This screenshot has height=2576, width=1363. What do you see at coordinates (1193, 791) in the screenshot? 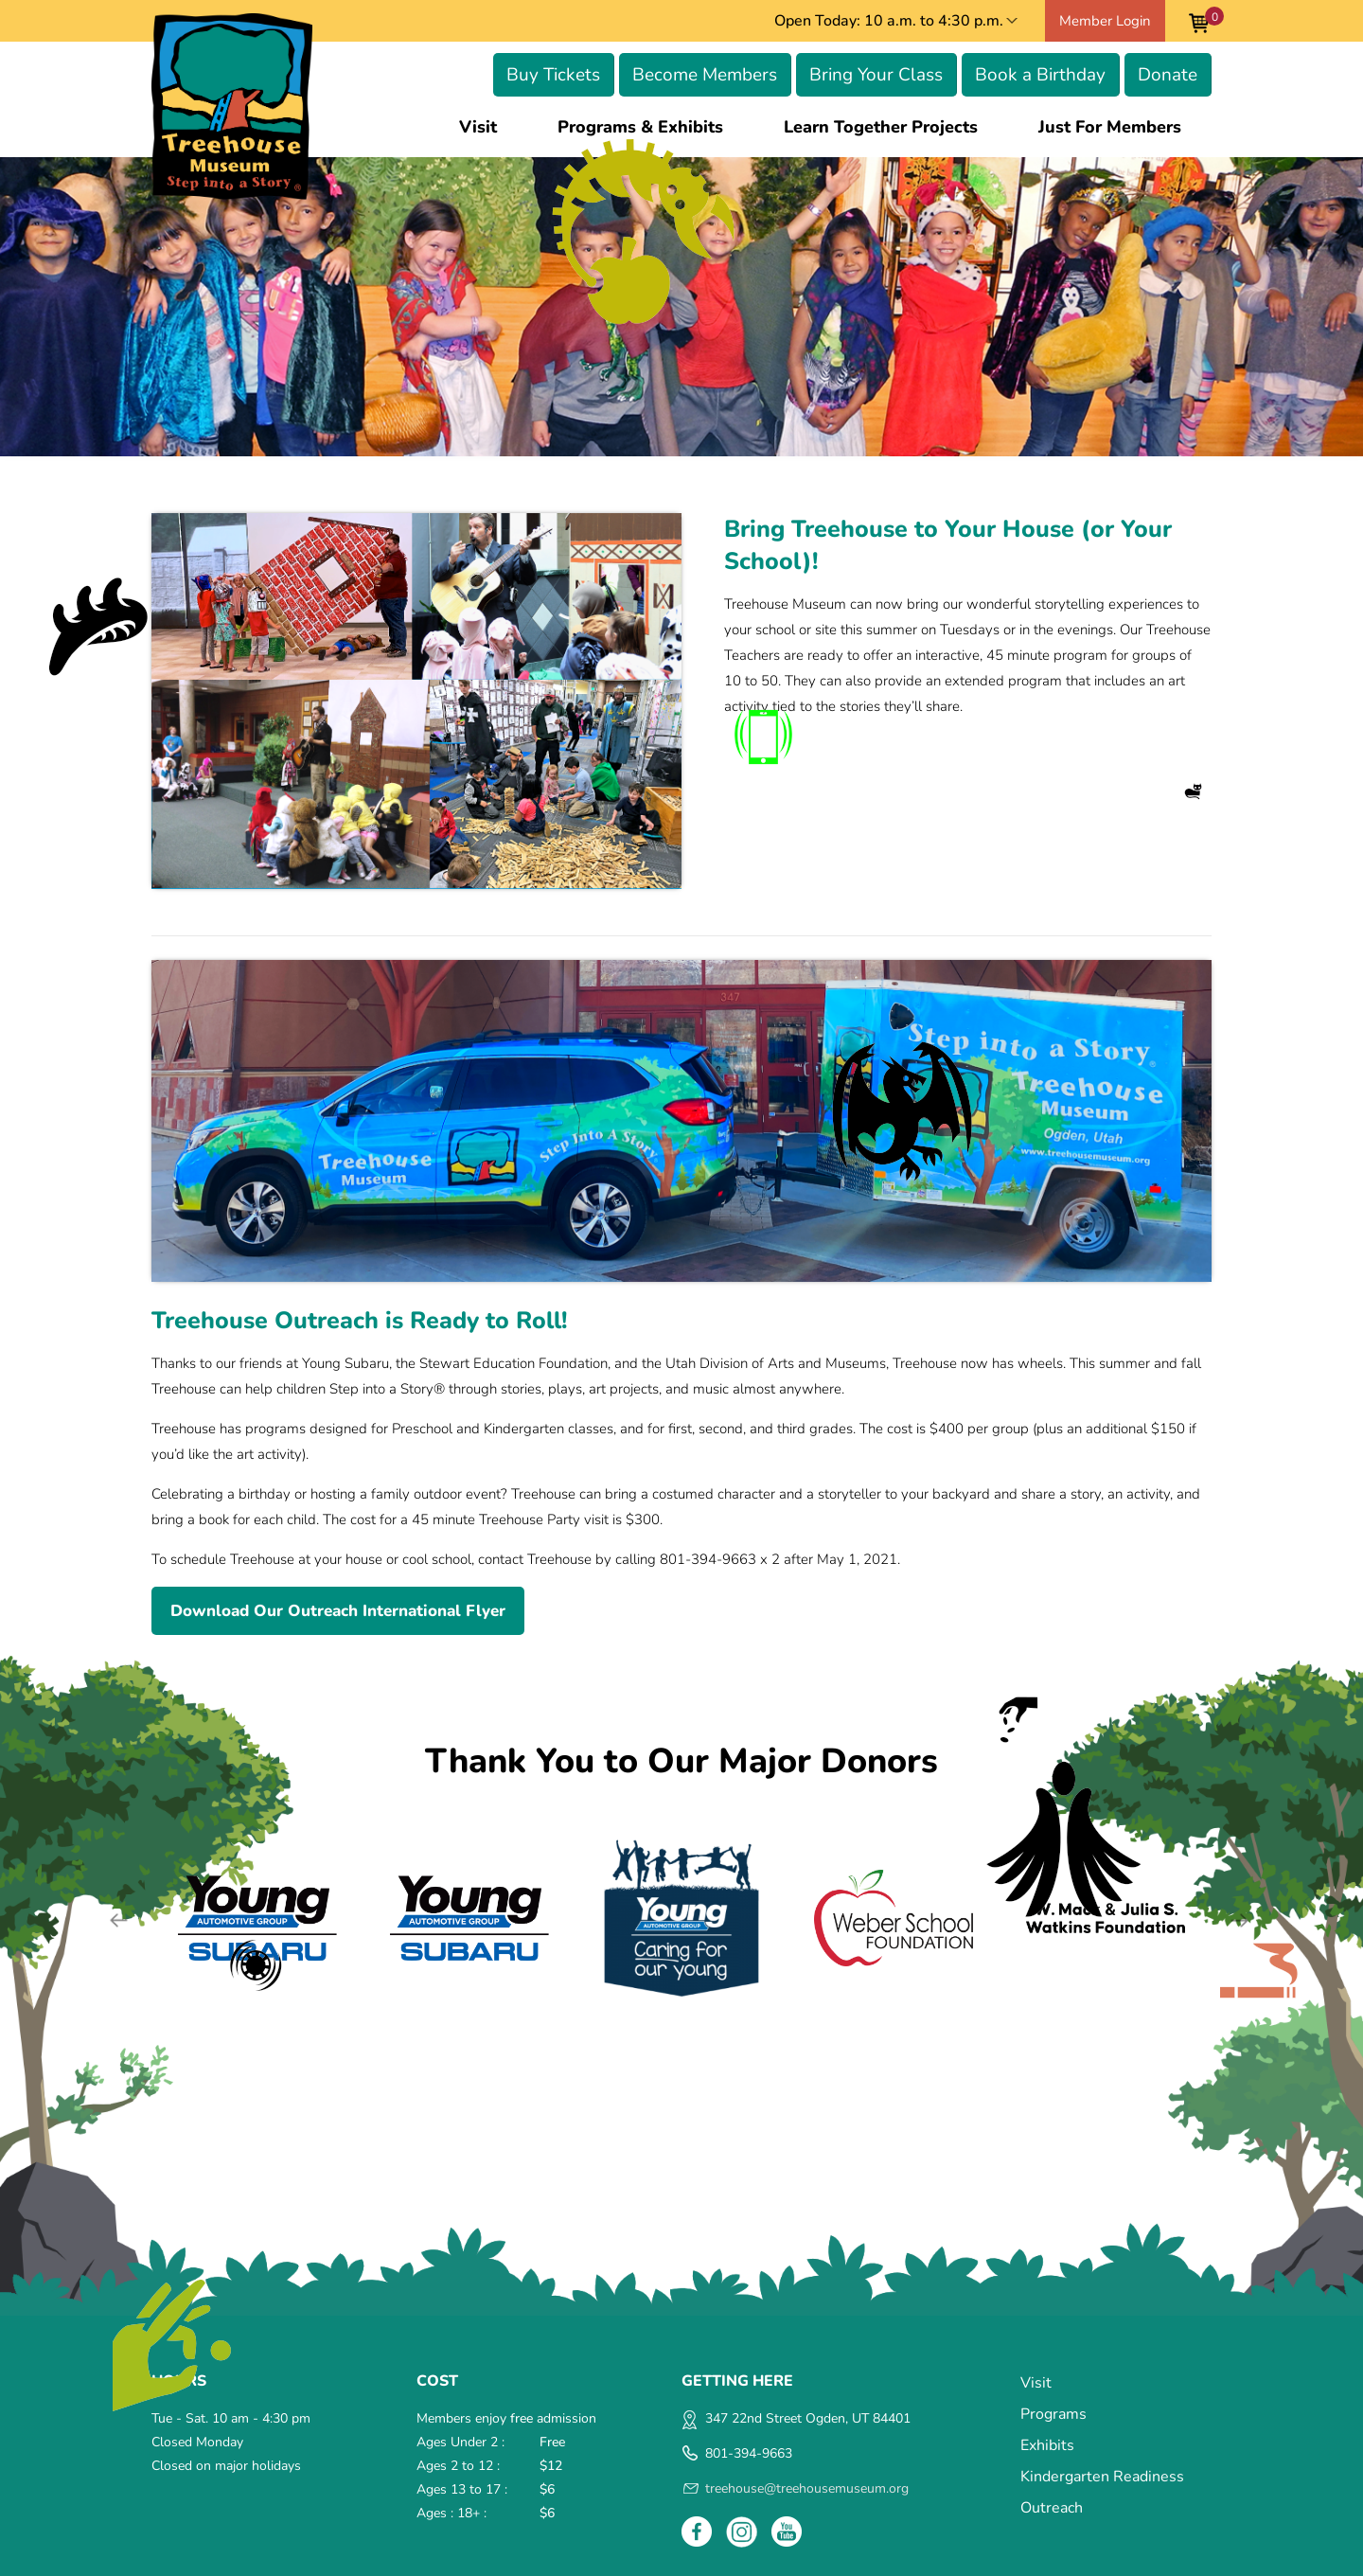
I see `select cat as your avatar or character` at bounding box center [1193, 791].